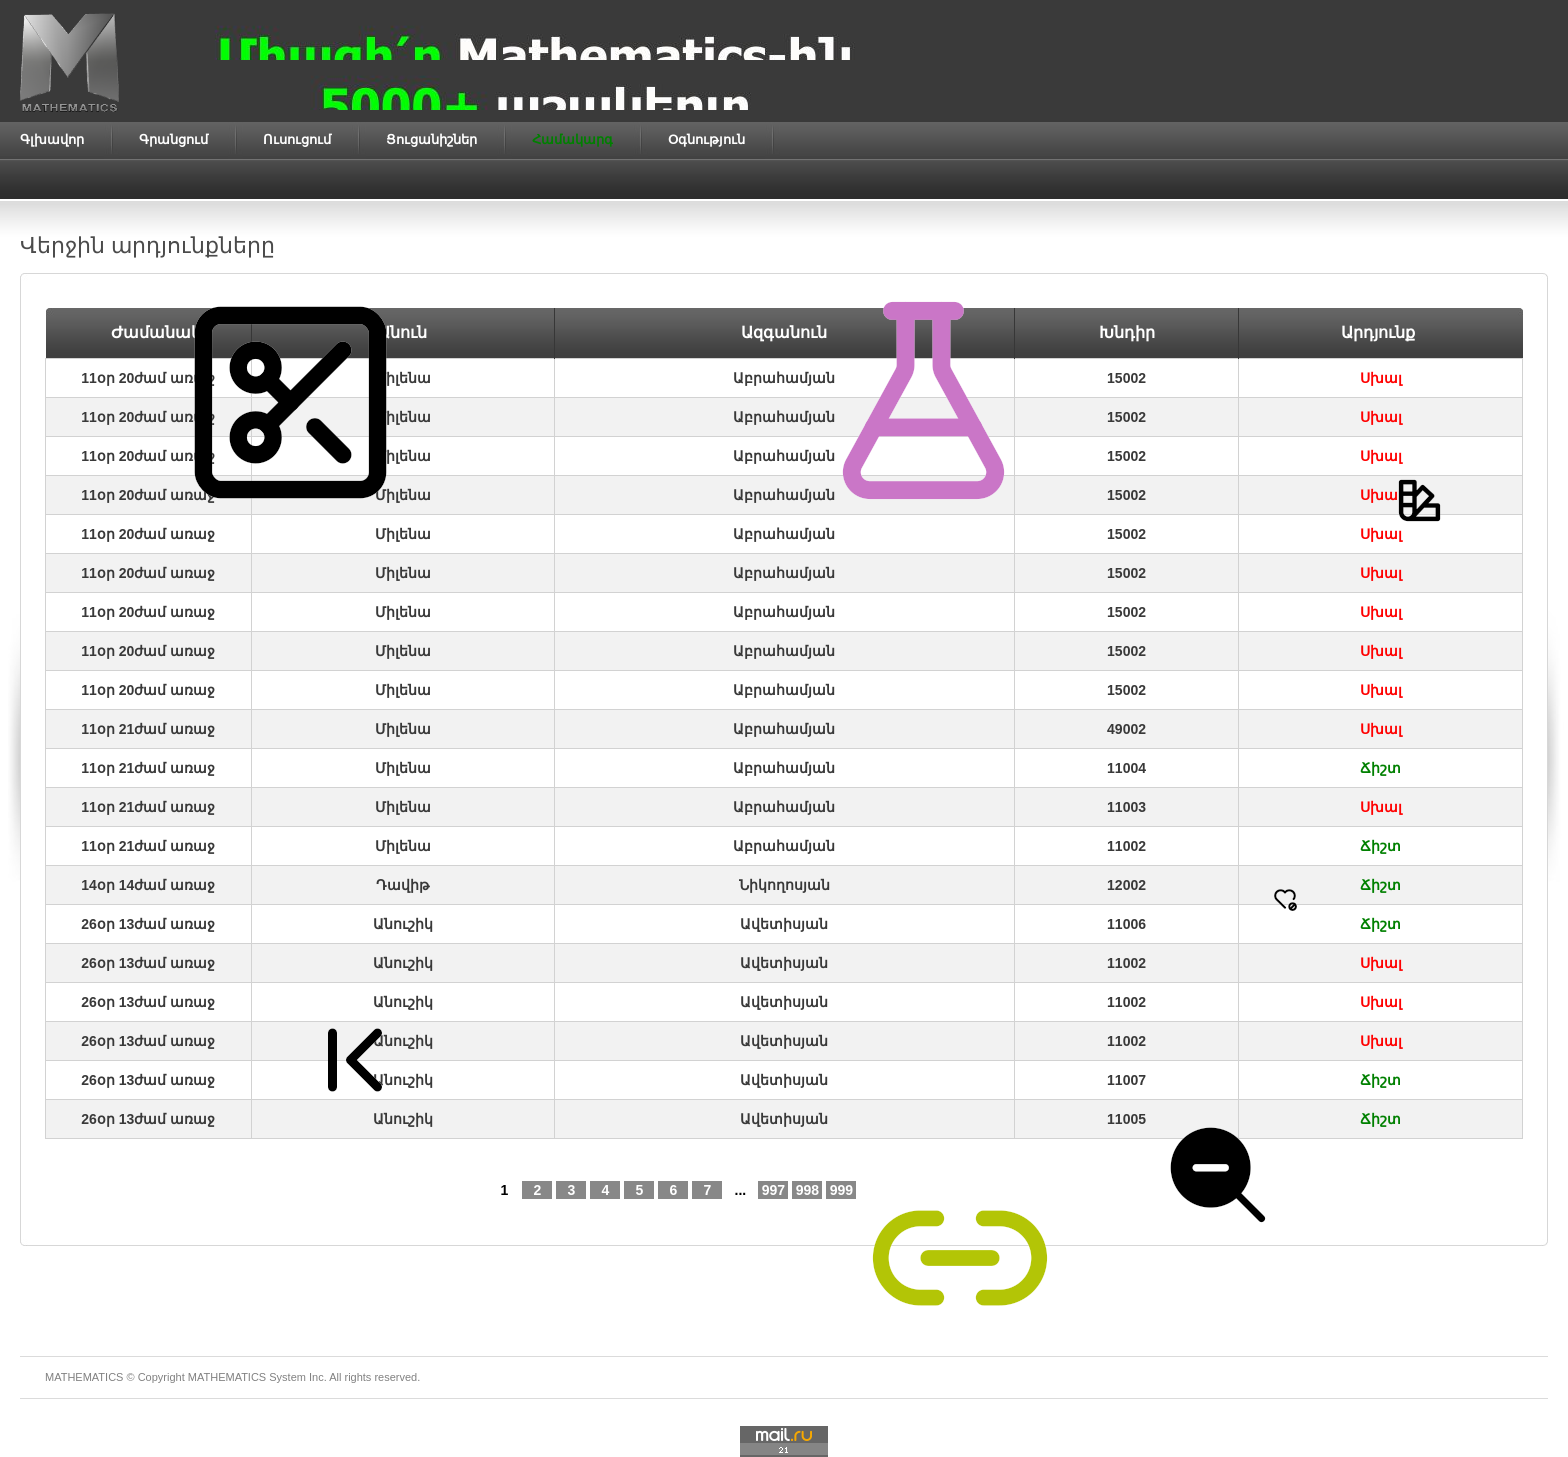 The image size is (1568, 1457). Describe the element at coordinates (1419, 500) in the screenshot. I see `access color palette or theme settings` at that location.